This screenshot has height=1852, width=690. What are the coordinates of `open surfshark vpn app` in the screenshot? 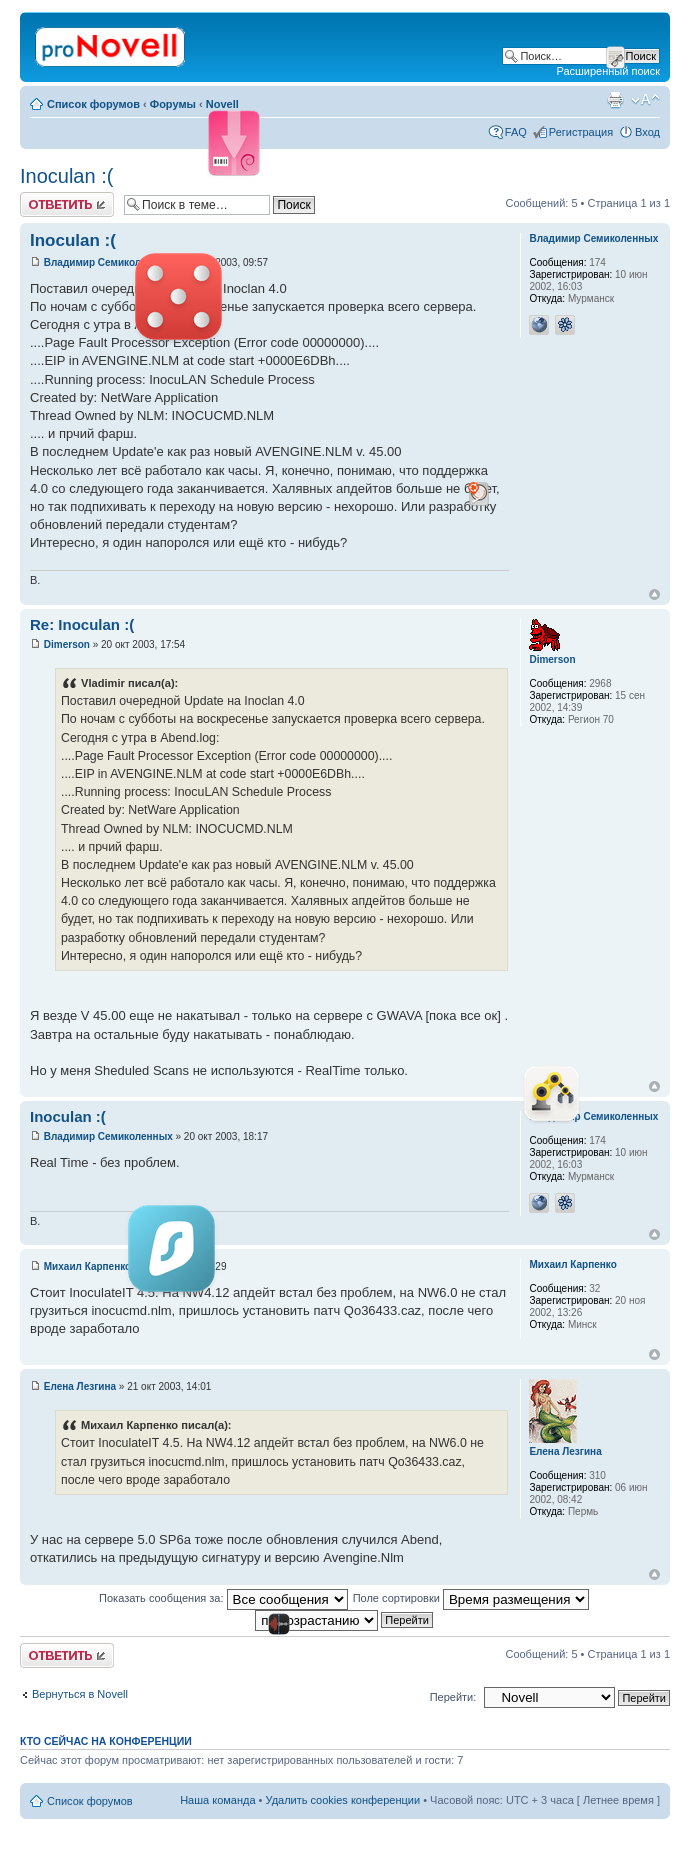 It's located at (171, 1248).